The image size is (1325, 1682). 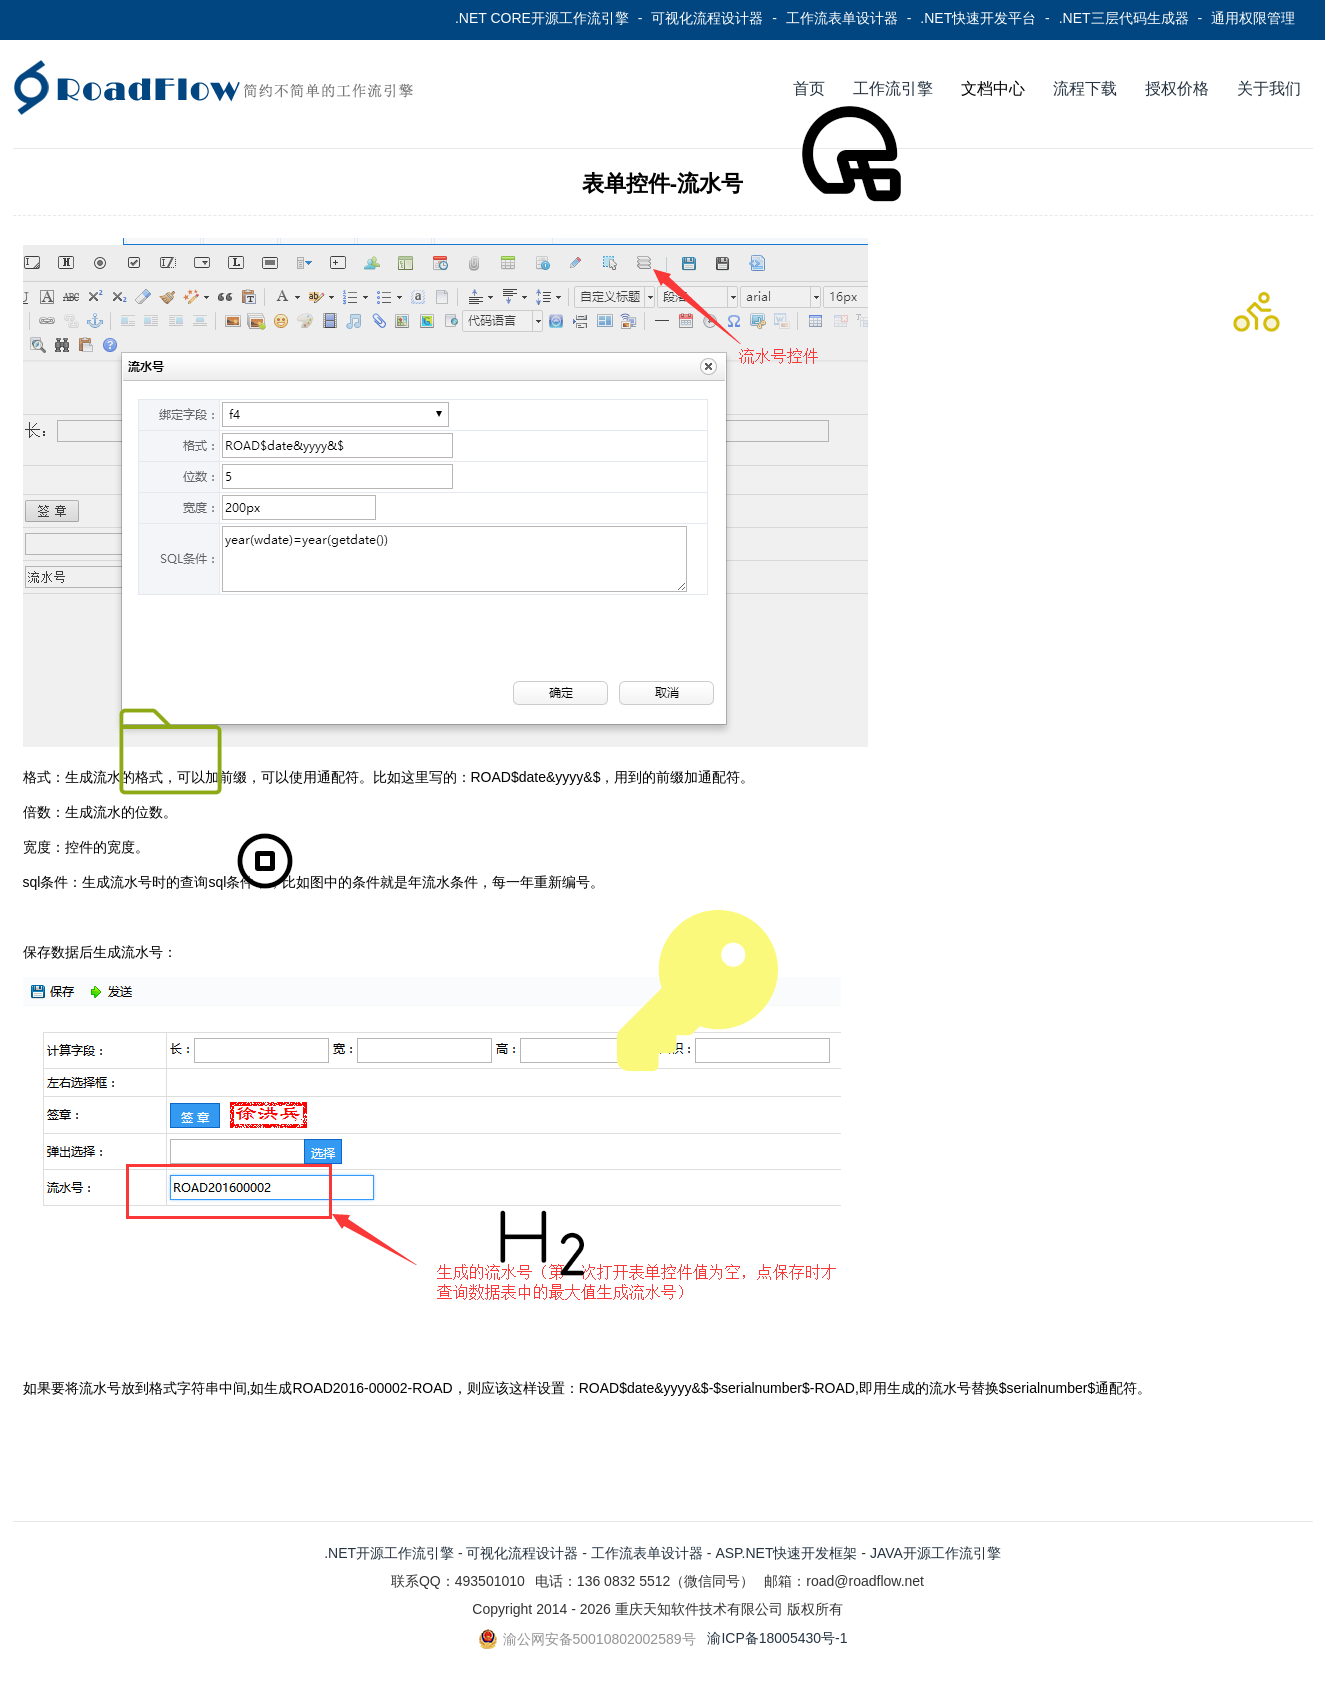 What do you see at coordinates (1256, 313) in the screenshot?
I see `access bike rental or cycling options` at bounding box center [1256, 313].